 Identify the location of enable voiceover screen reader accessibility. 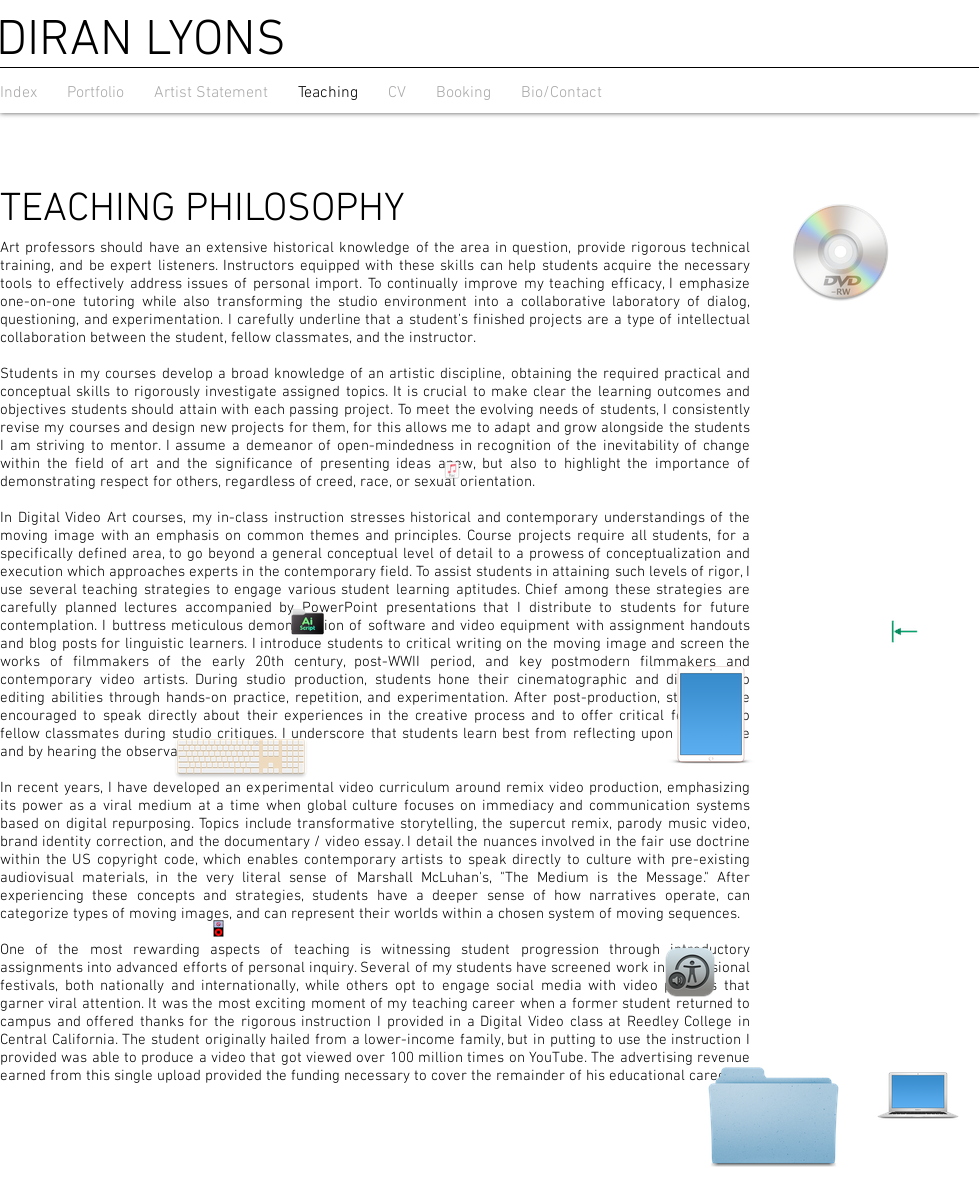
(690, 972).